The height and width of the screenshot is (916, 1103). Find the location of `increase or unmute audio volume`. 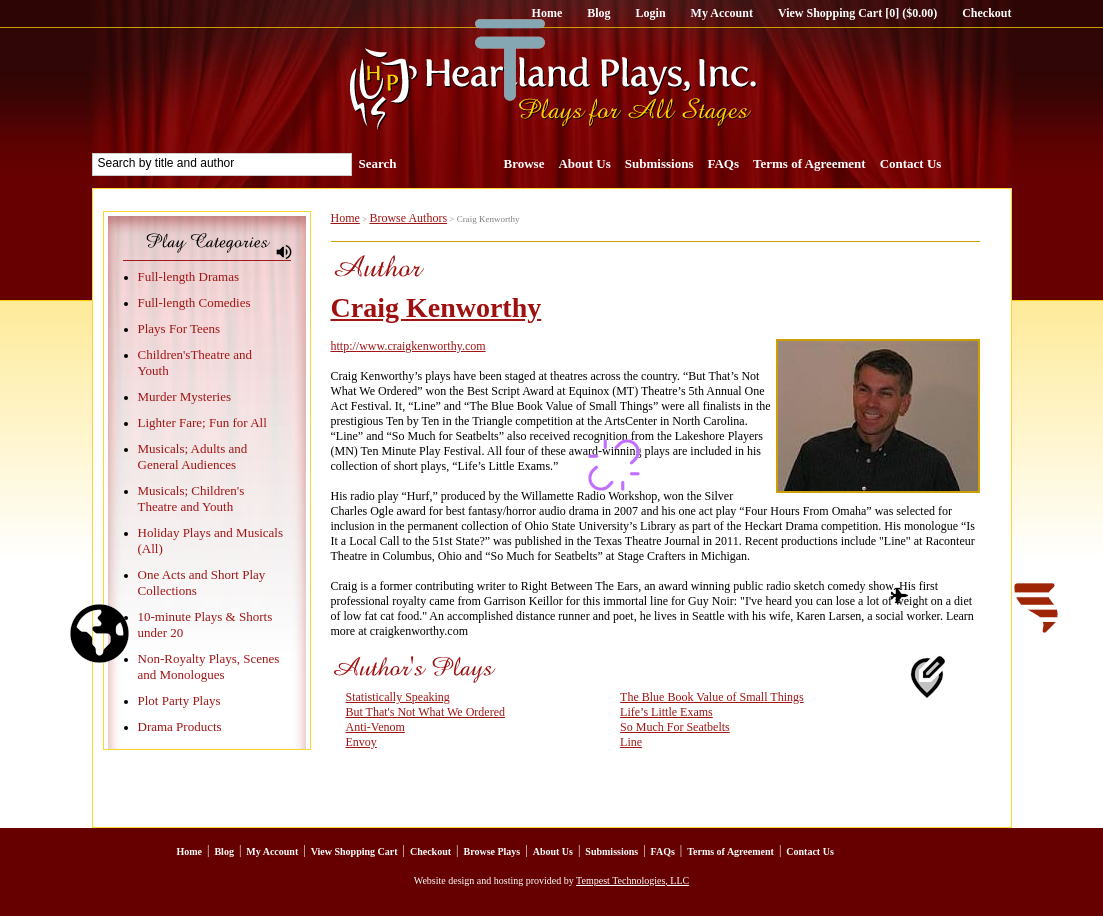

increase or unmute audio volume is located at coordinates (284, 252).